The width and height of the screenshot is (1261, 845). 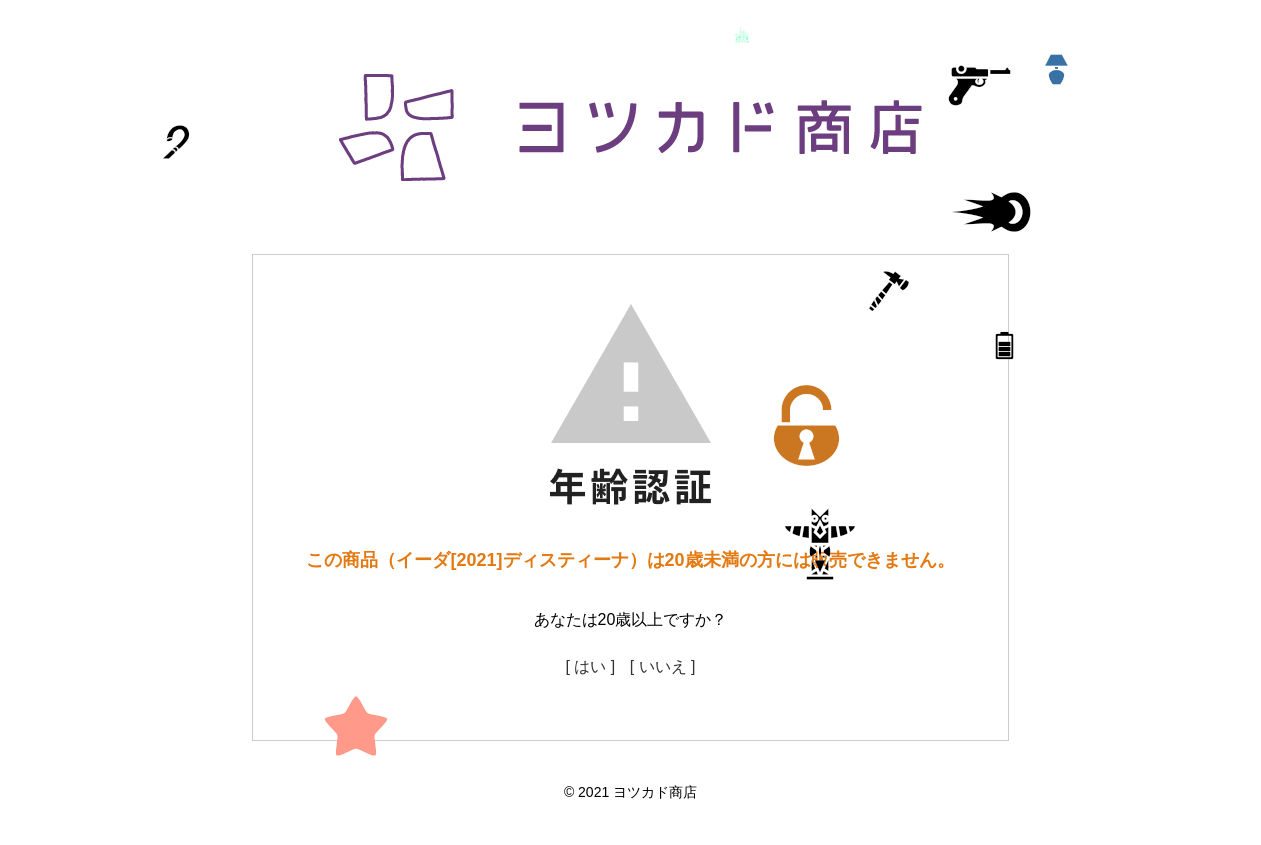 I want to click on add item to favorites, so click(x=356, y=726).